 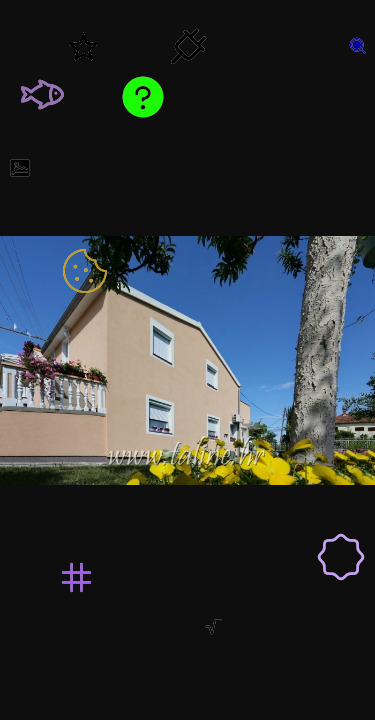 I want to click on add or view hashtags, so click(x=76, y=577).